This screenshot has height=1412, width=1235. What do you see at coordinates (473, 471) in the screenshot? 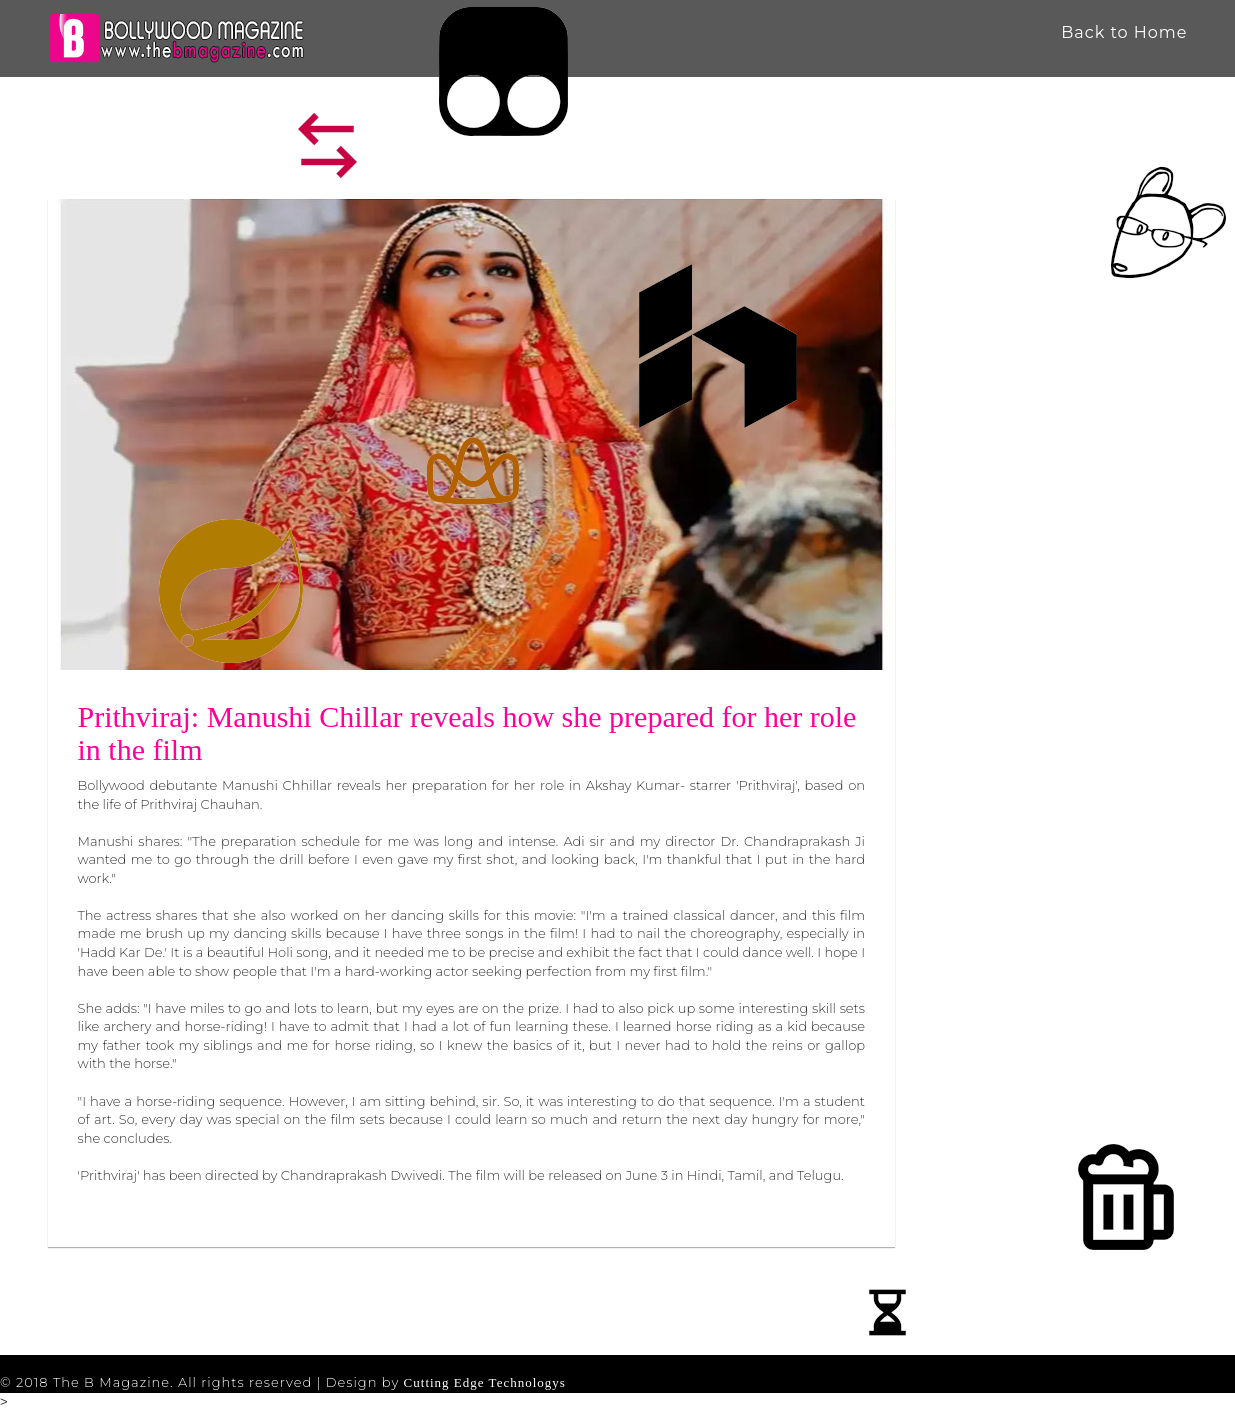
I see `AppSignal logo` at bounding box center [473, 471].